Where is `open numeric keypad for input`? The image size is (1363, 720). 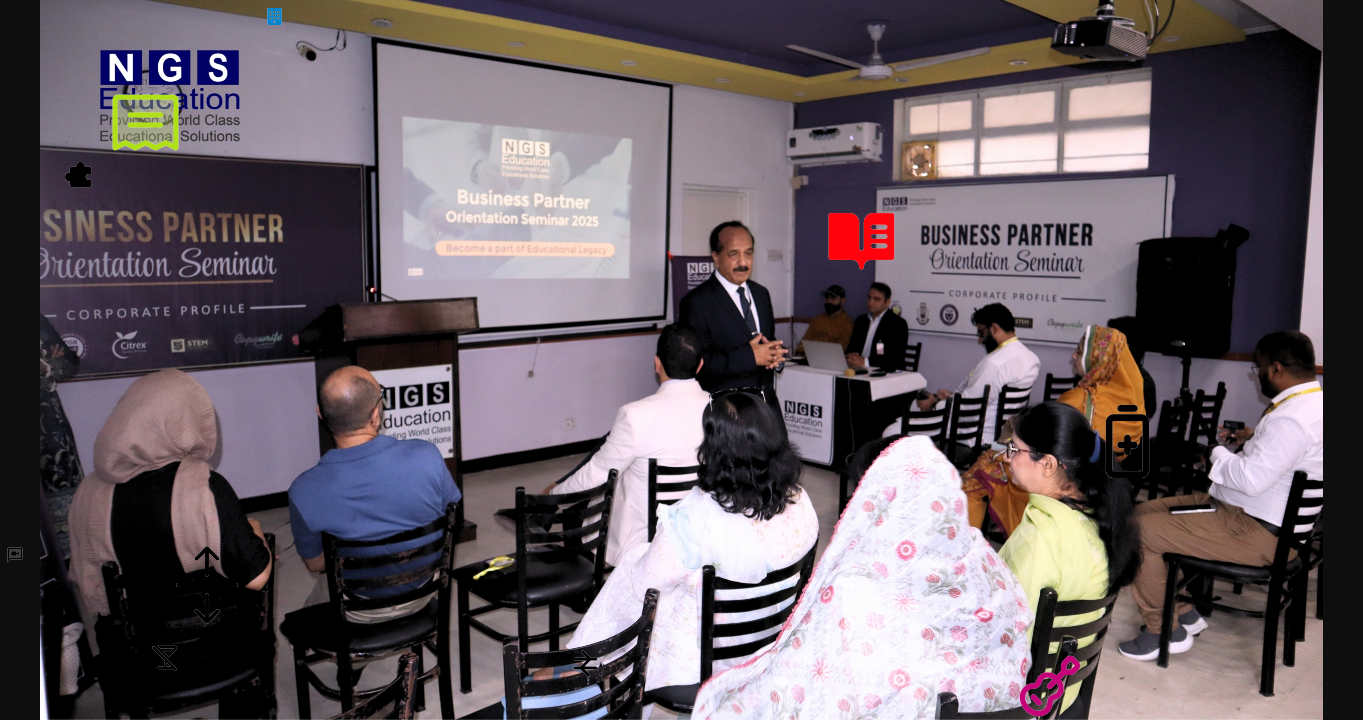
open numeric keypad for input is located at coordinates (274, 16).